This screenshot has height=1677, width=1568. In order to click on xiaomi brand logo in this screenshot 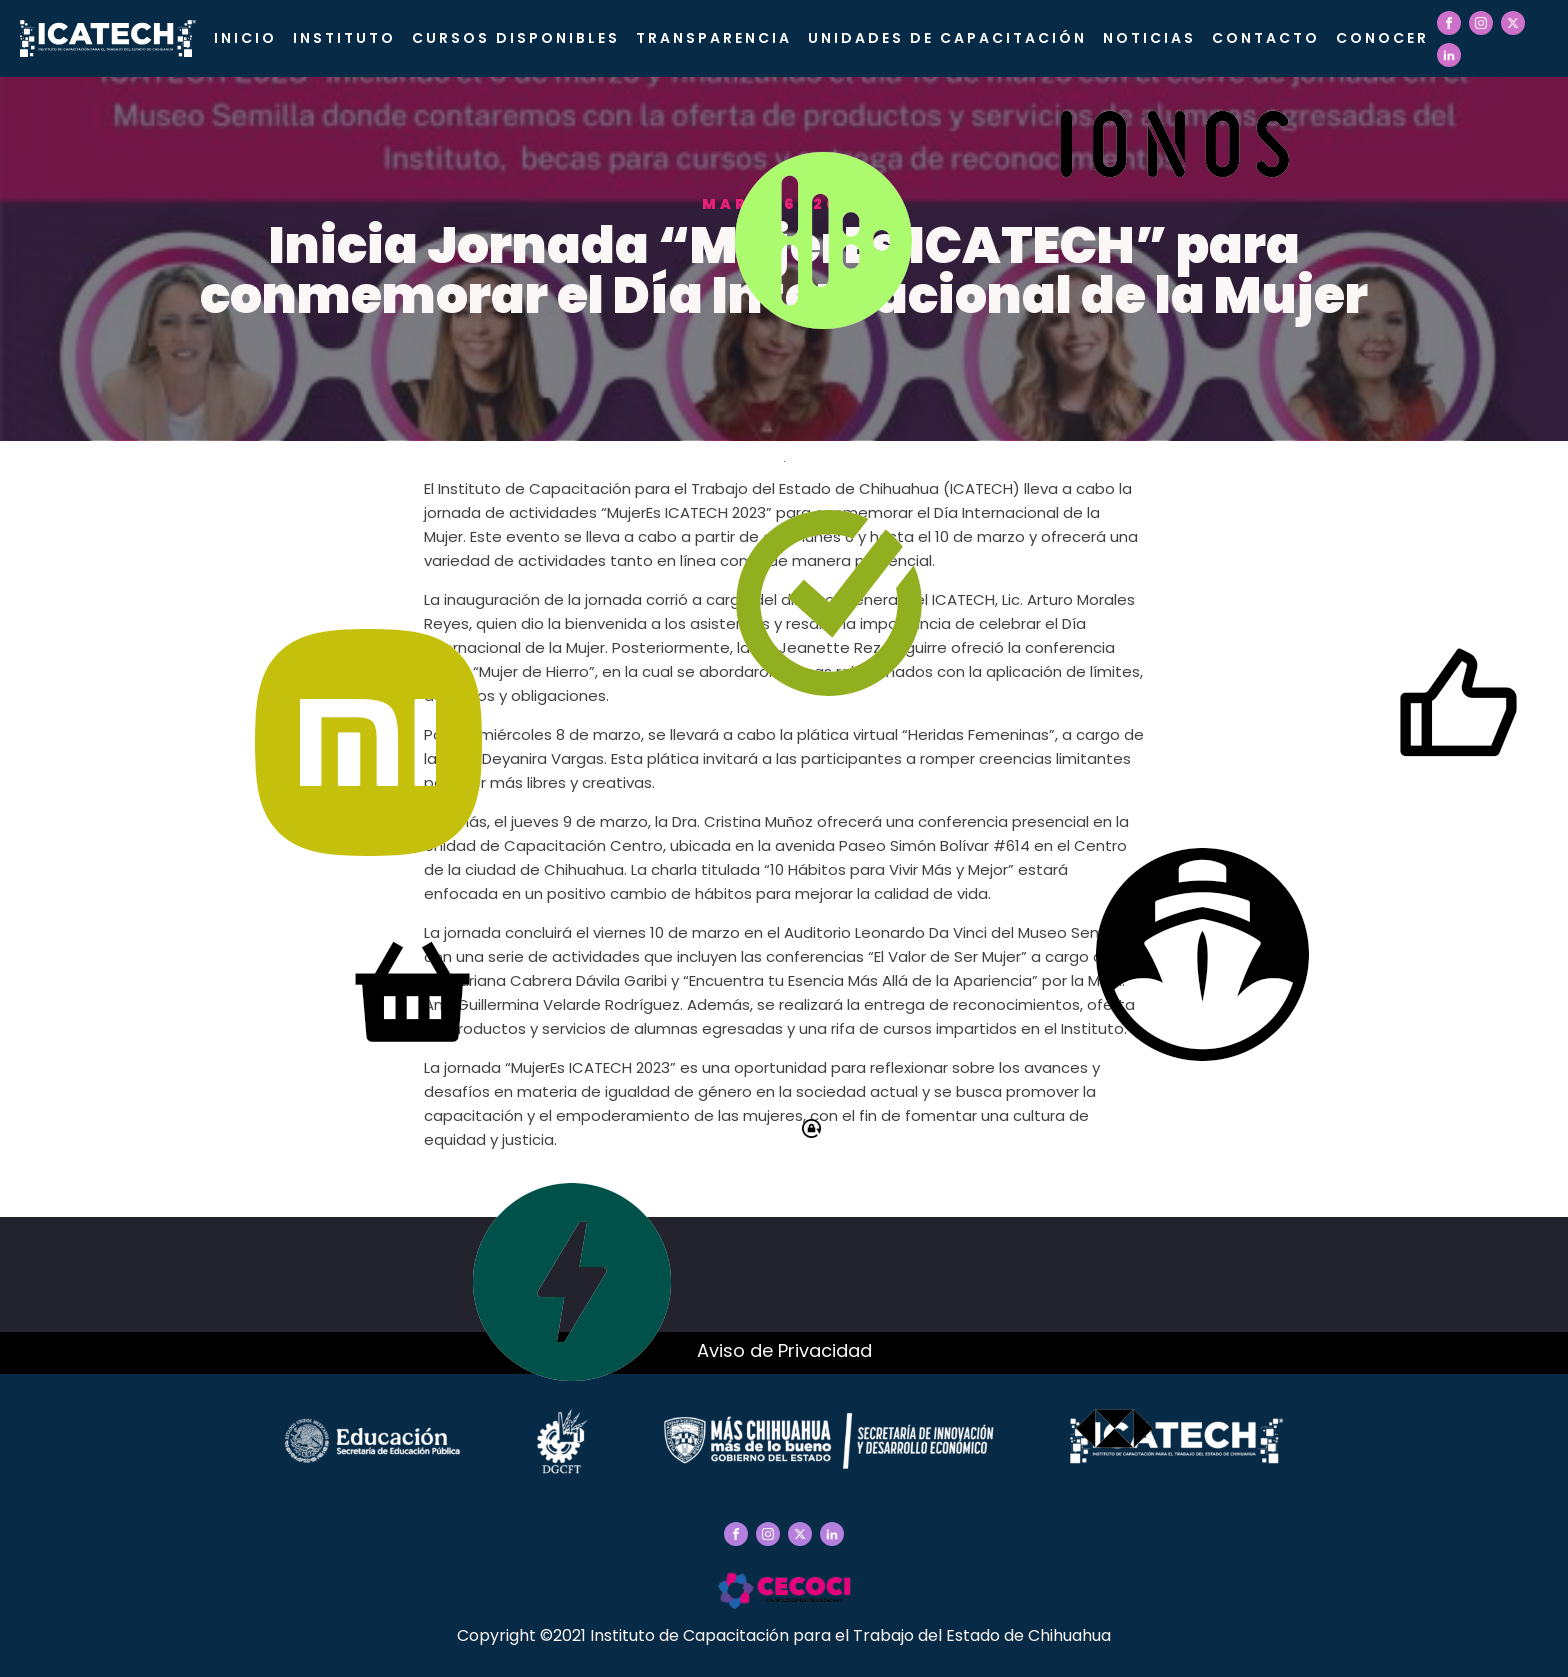, I will do `click(368, 742)`.